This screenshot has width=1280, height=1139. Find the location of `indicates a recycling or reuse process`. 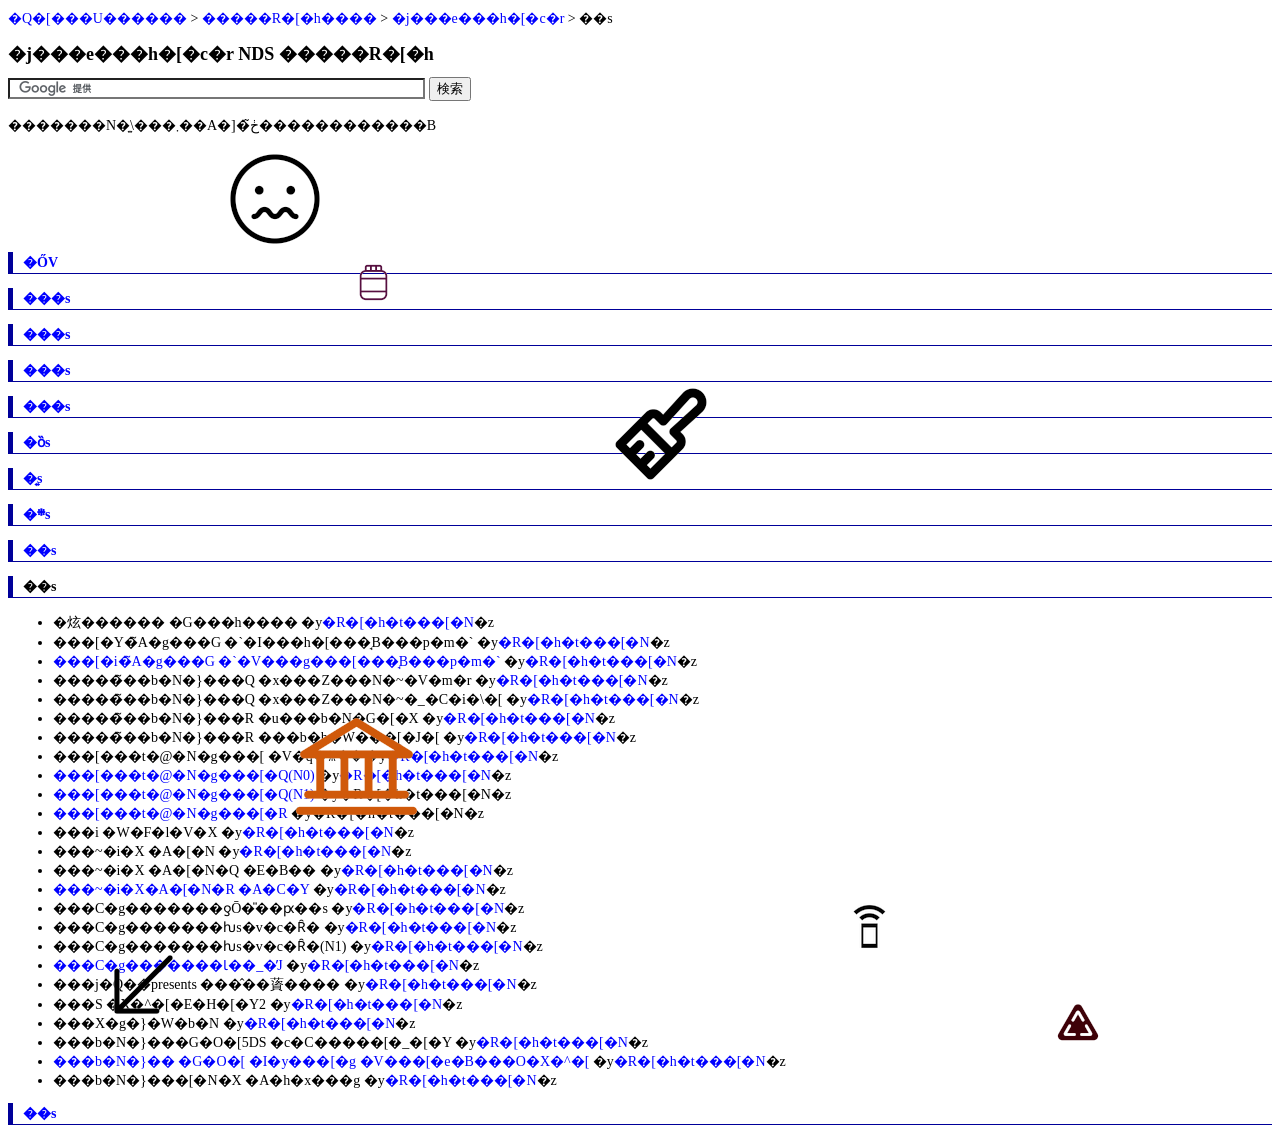

indicates a recycling or reuse process is located at coordinates (1078, 1023).